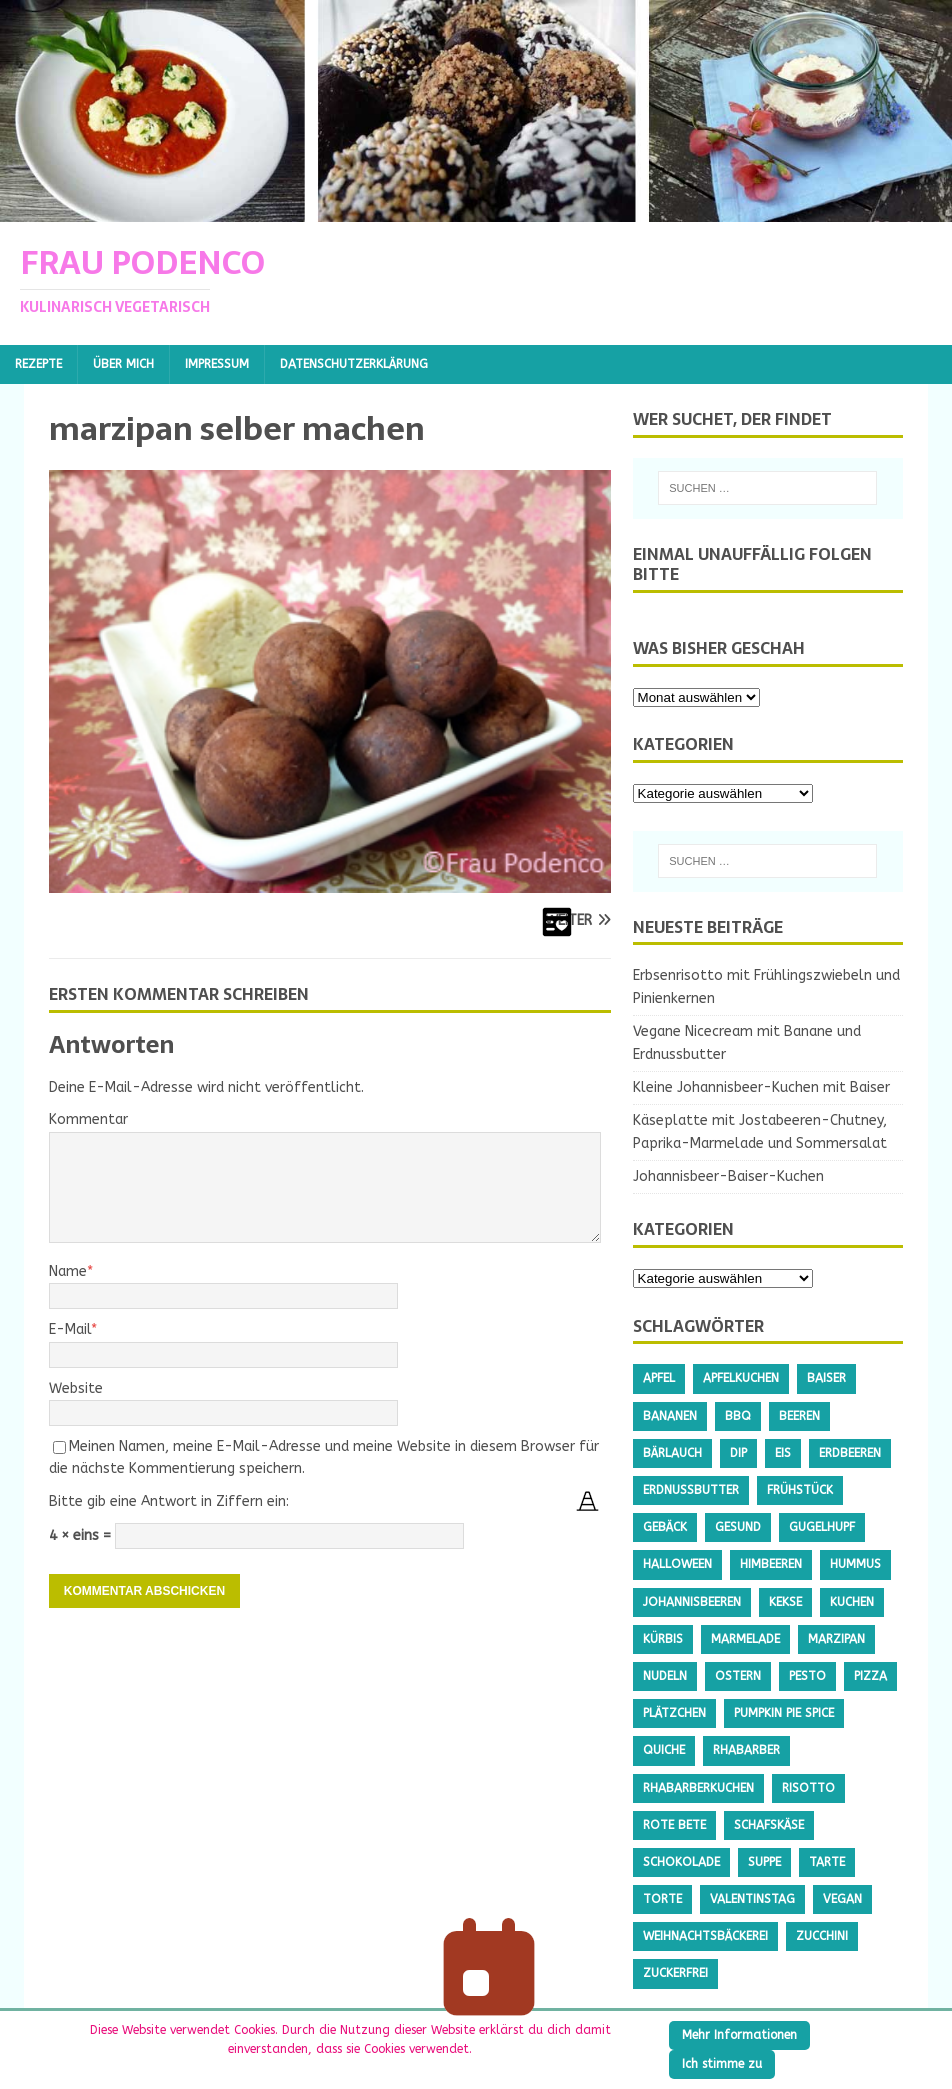 The image size is (952, 2089). What do you see at coordinates (587, 1501) in the screenshot?
I see `indicates an area under construction or maintenance` at bounding box center [587, 1501].